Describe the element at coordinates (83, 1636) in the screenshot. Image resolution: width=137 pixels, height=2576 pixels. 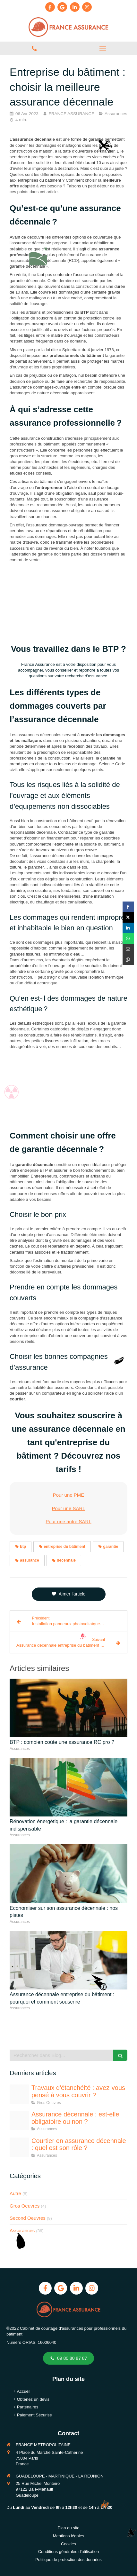
I see `set a scheduled reminder or alarm` at that location.